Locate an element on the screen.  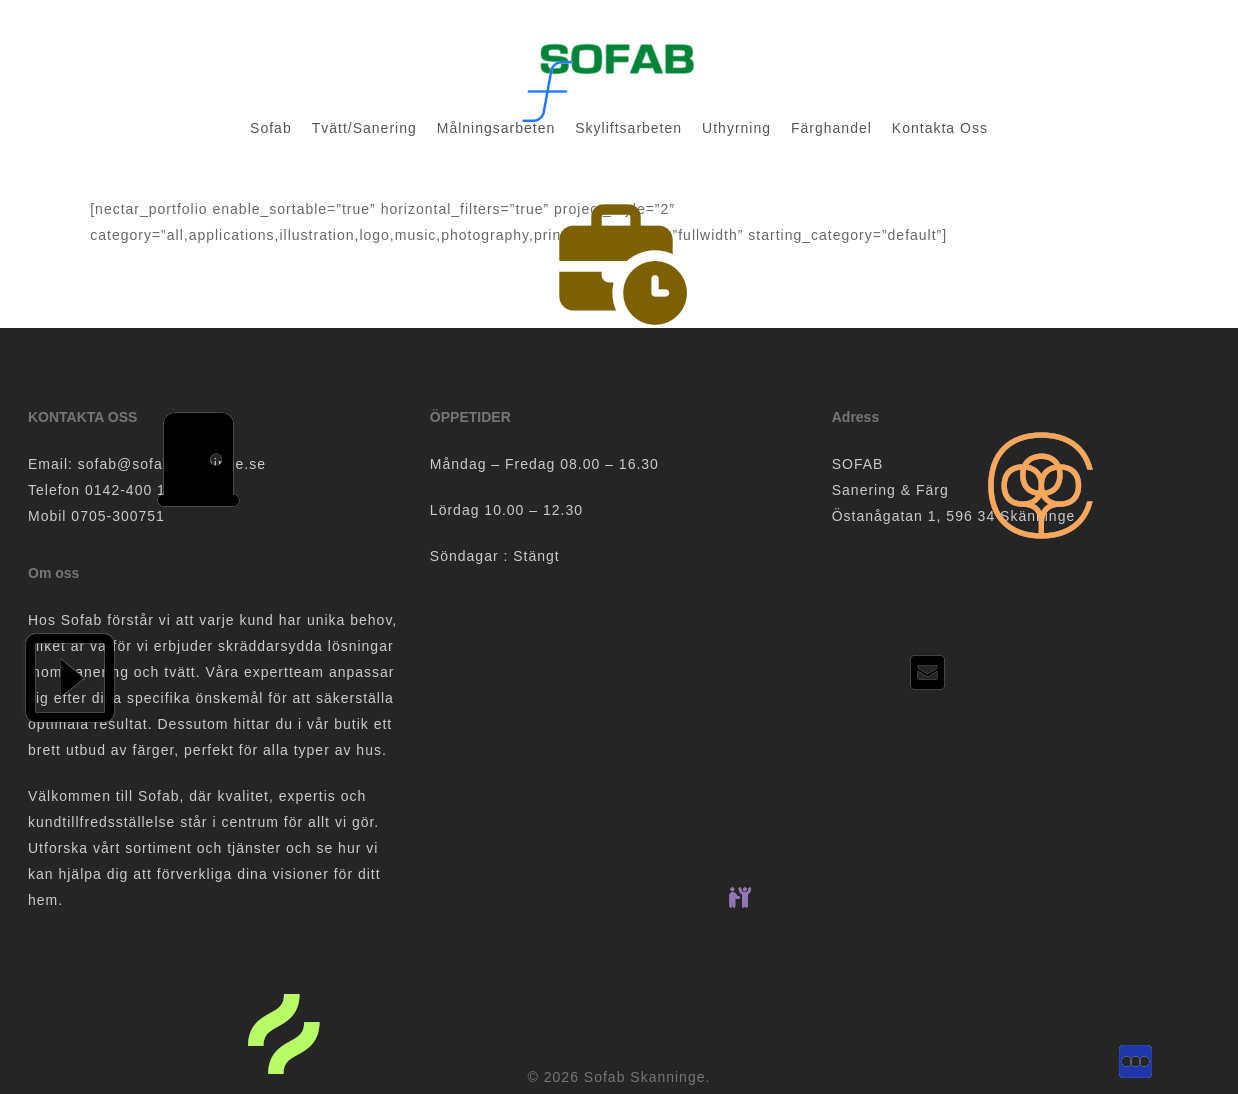
open your email inbox is located at coordinates (927, 672).